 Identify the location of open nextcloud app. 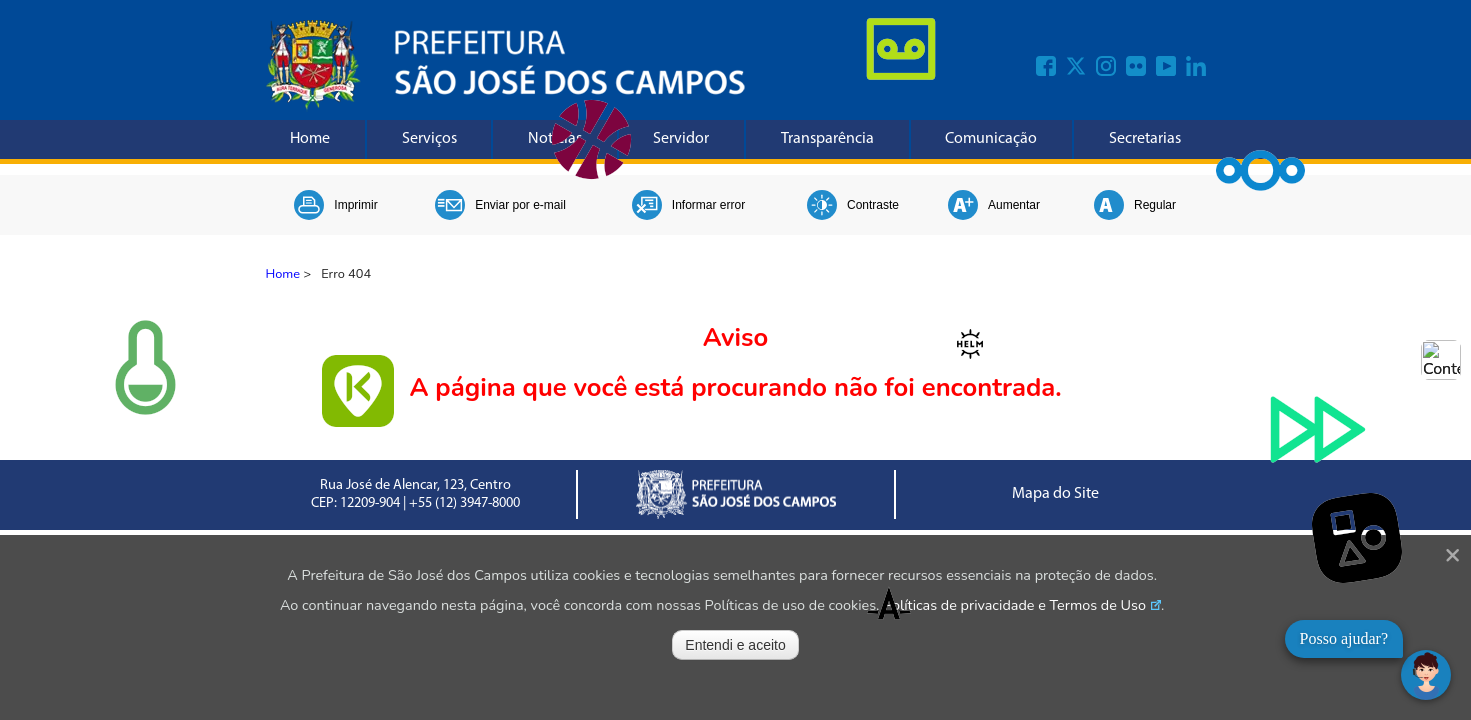
(1260, 170).